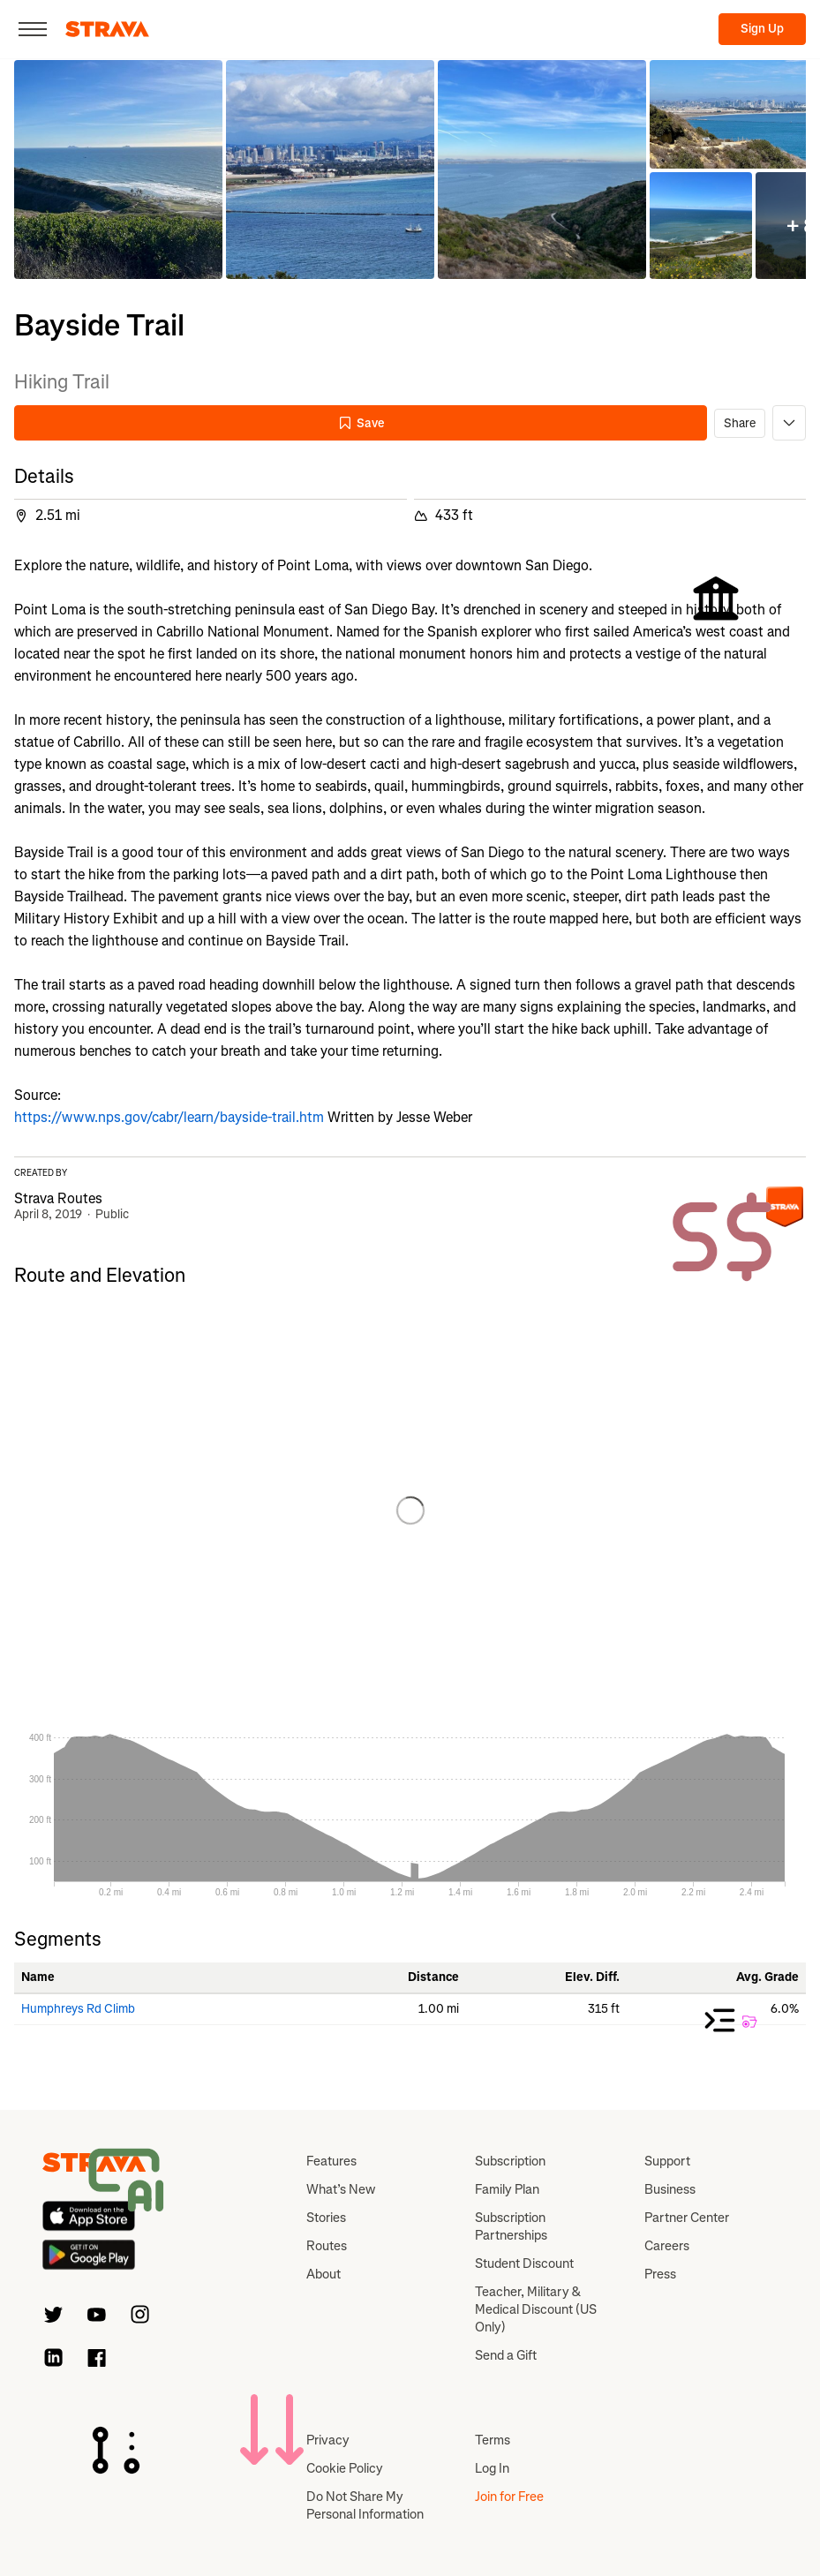  I want to click on indicates singapore dollar currency, so click(722, 1237).